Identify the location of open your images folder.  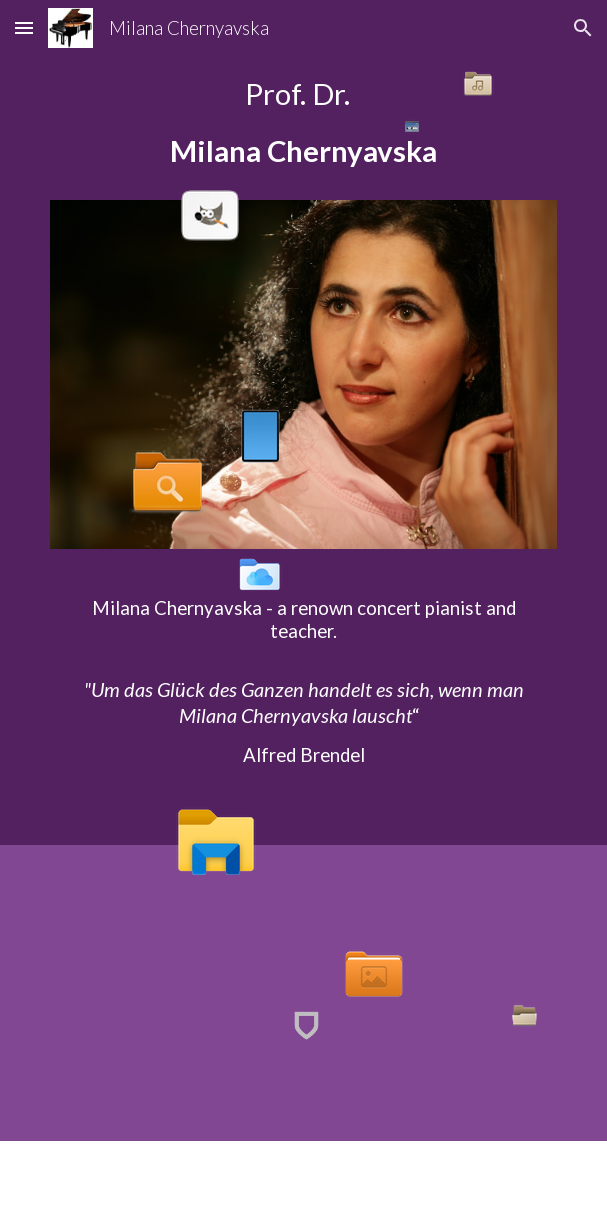
(374, 974).